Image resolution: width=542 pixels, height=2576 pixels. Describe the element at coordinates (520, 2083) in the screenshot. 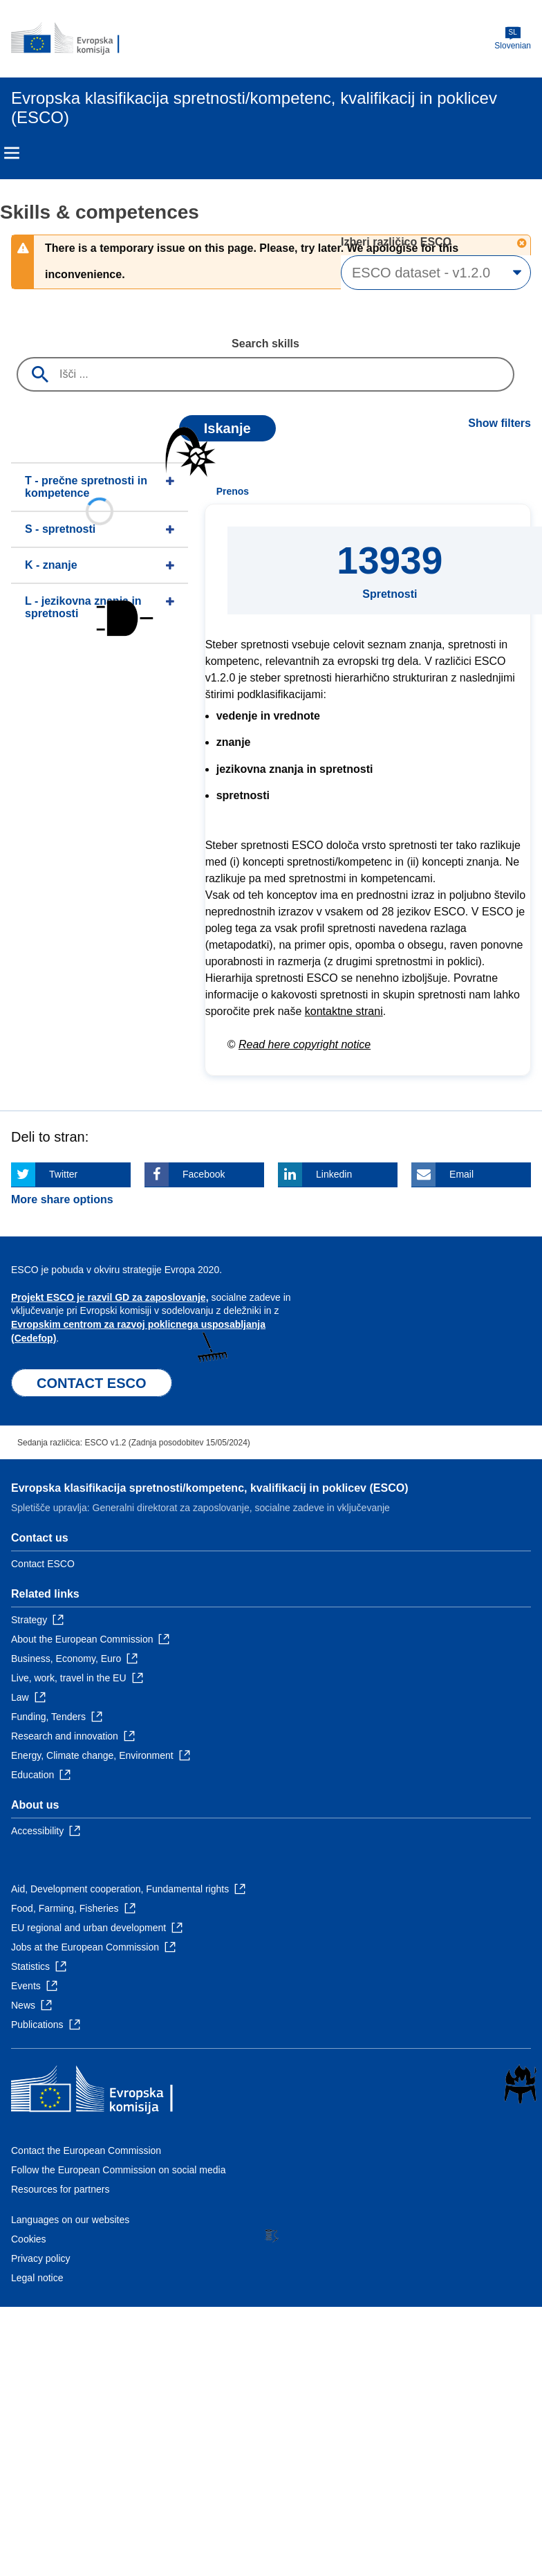

I see `indicates fire pit or outdoor heating element` at that location.